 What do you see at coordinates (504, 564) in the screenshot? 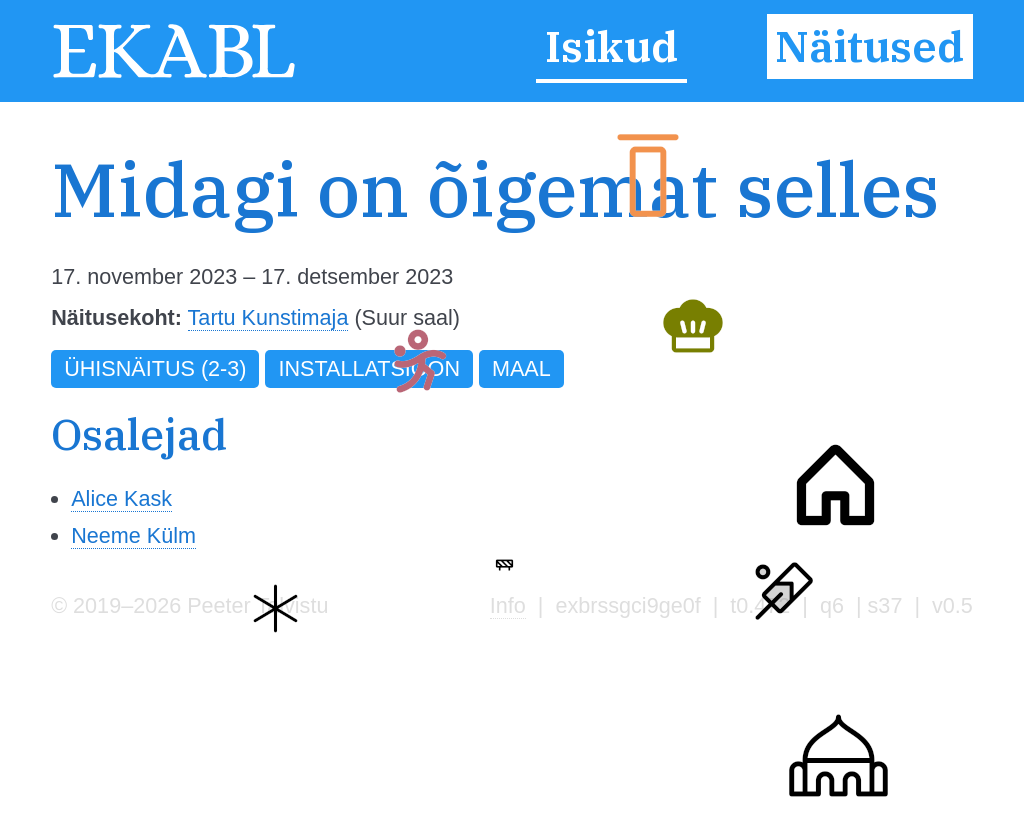
I see `indicates a blocked or restricted area` at bounding box center [504, 564].